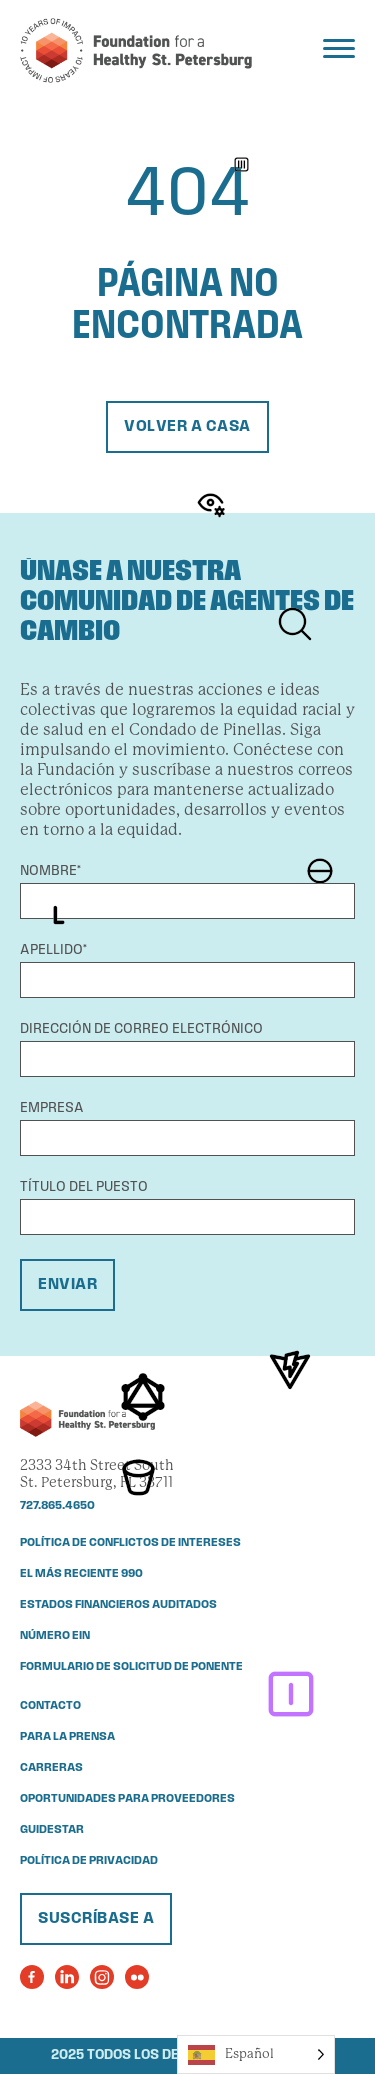  I want to click on indicates a lowercase "L" character or letter identifier, so click(59, 915).